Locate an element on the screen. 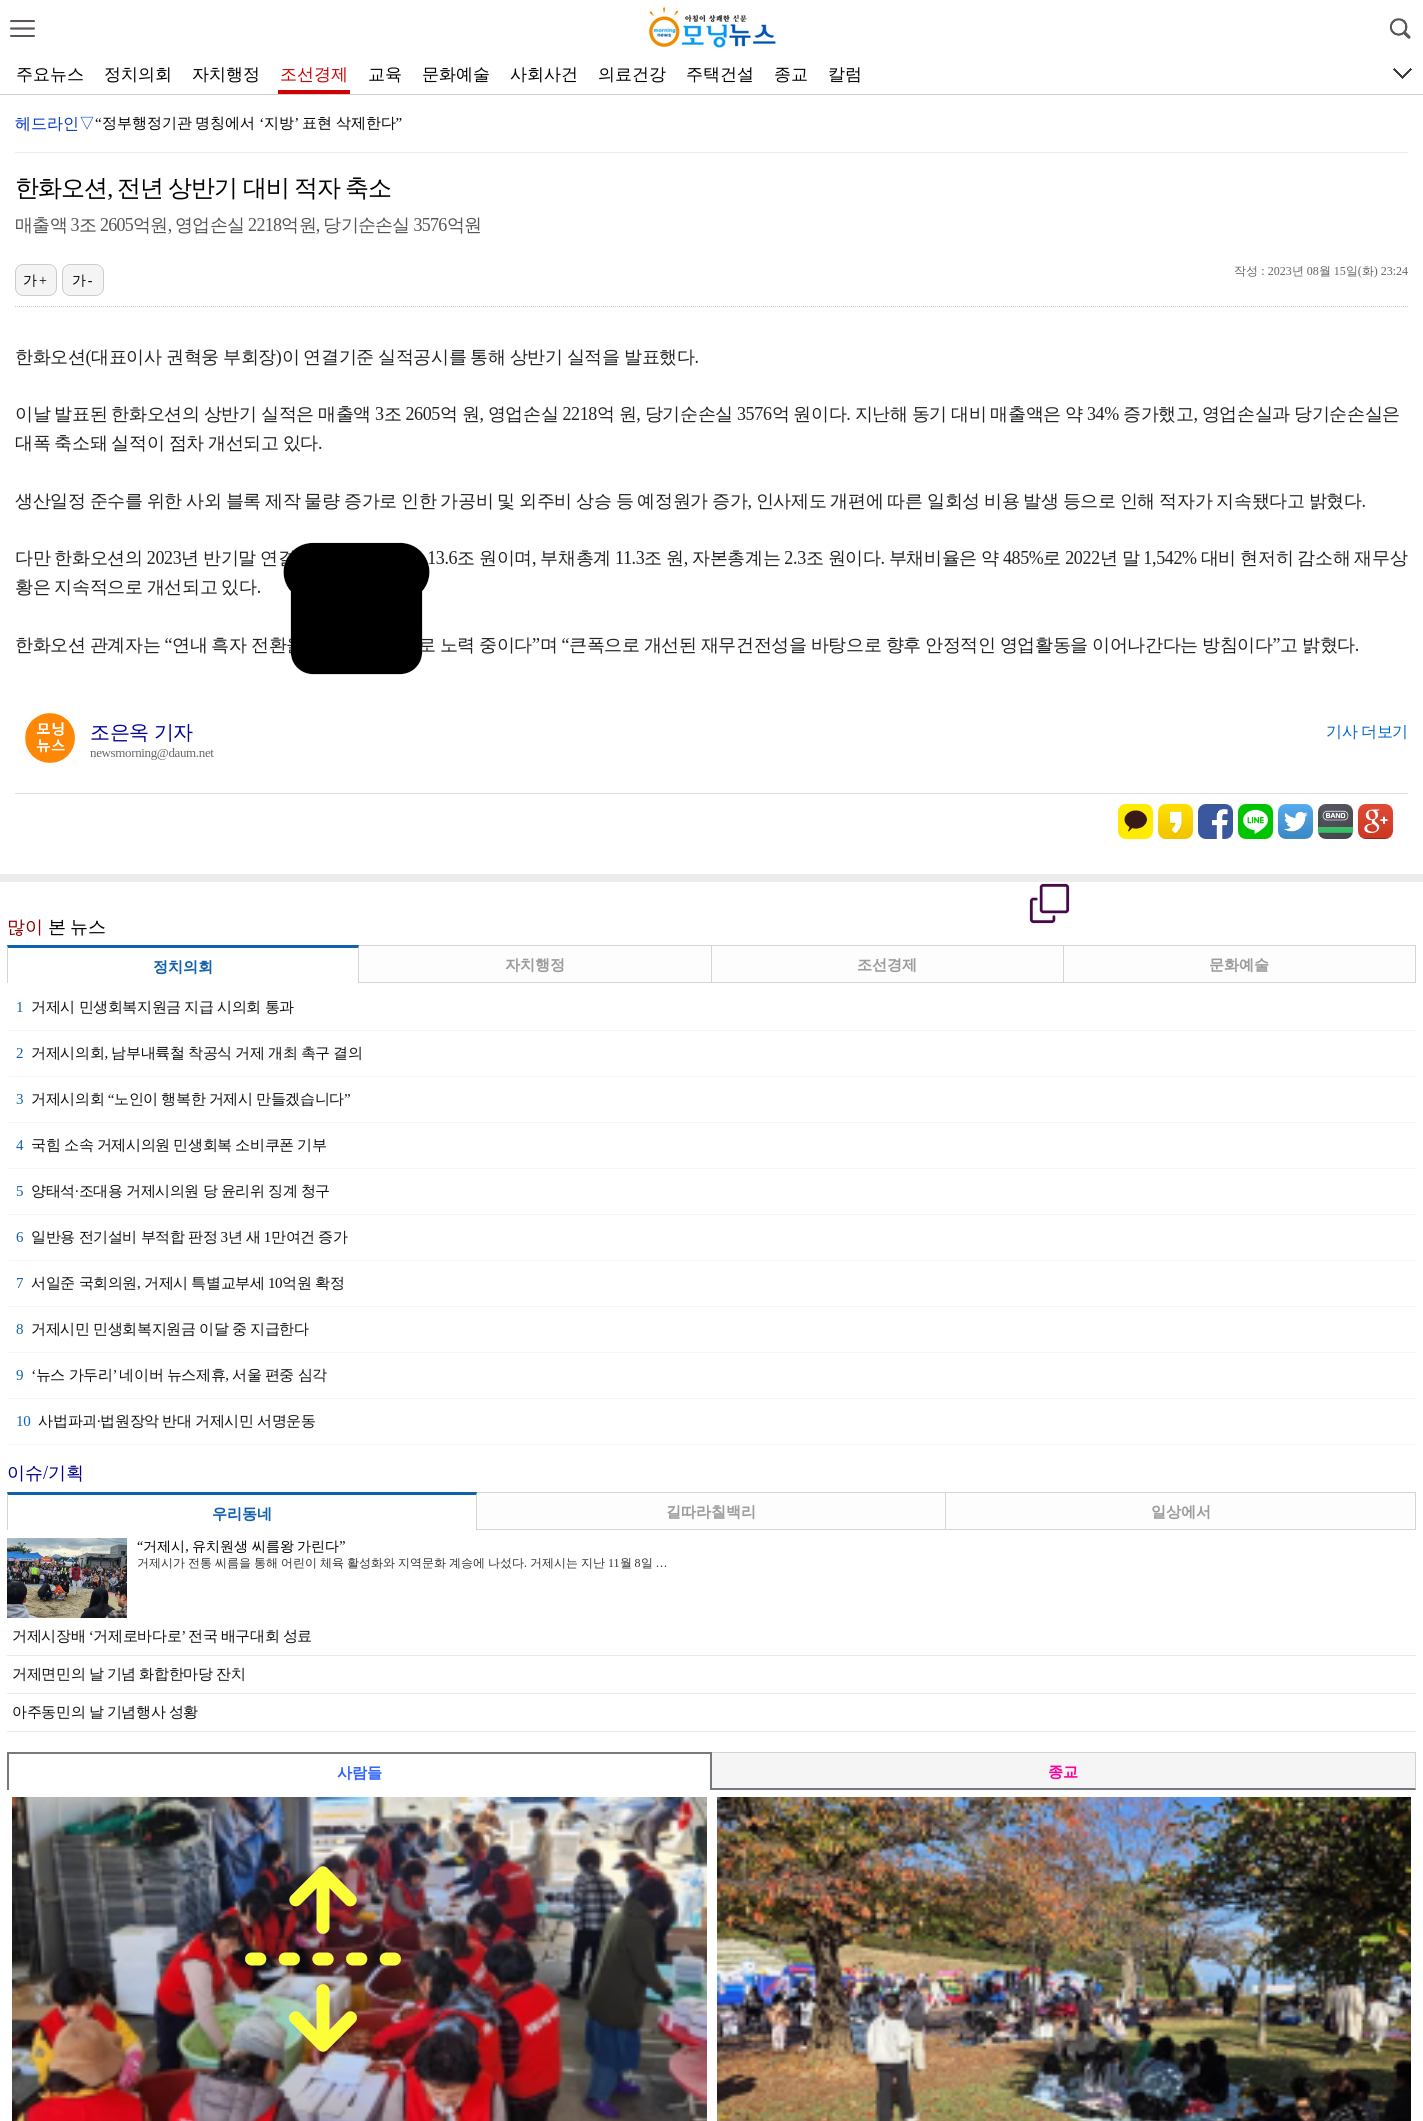 This screenshot has width=1423, height=2121. browse bakery or bread products is located at coordinates (356, 608).